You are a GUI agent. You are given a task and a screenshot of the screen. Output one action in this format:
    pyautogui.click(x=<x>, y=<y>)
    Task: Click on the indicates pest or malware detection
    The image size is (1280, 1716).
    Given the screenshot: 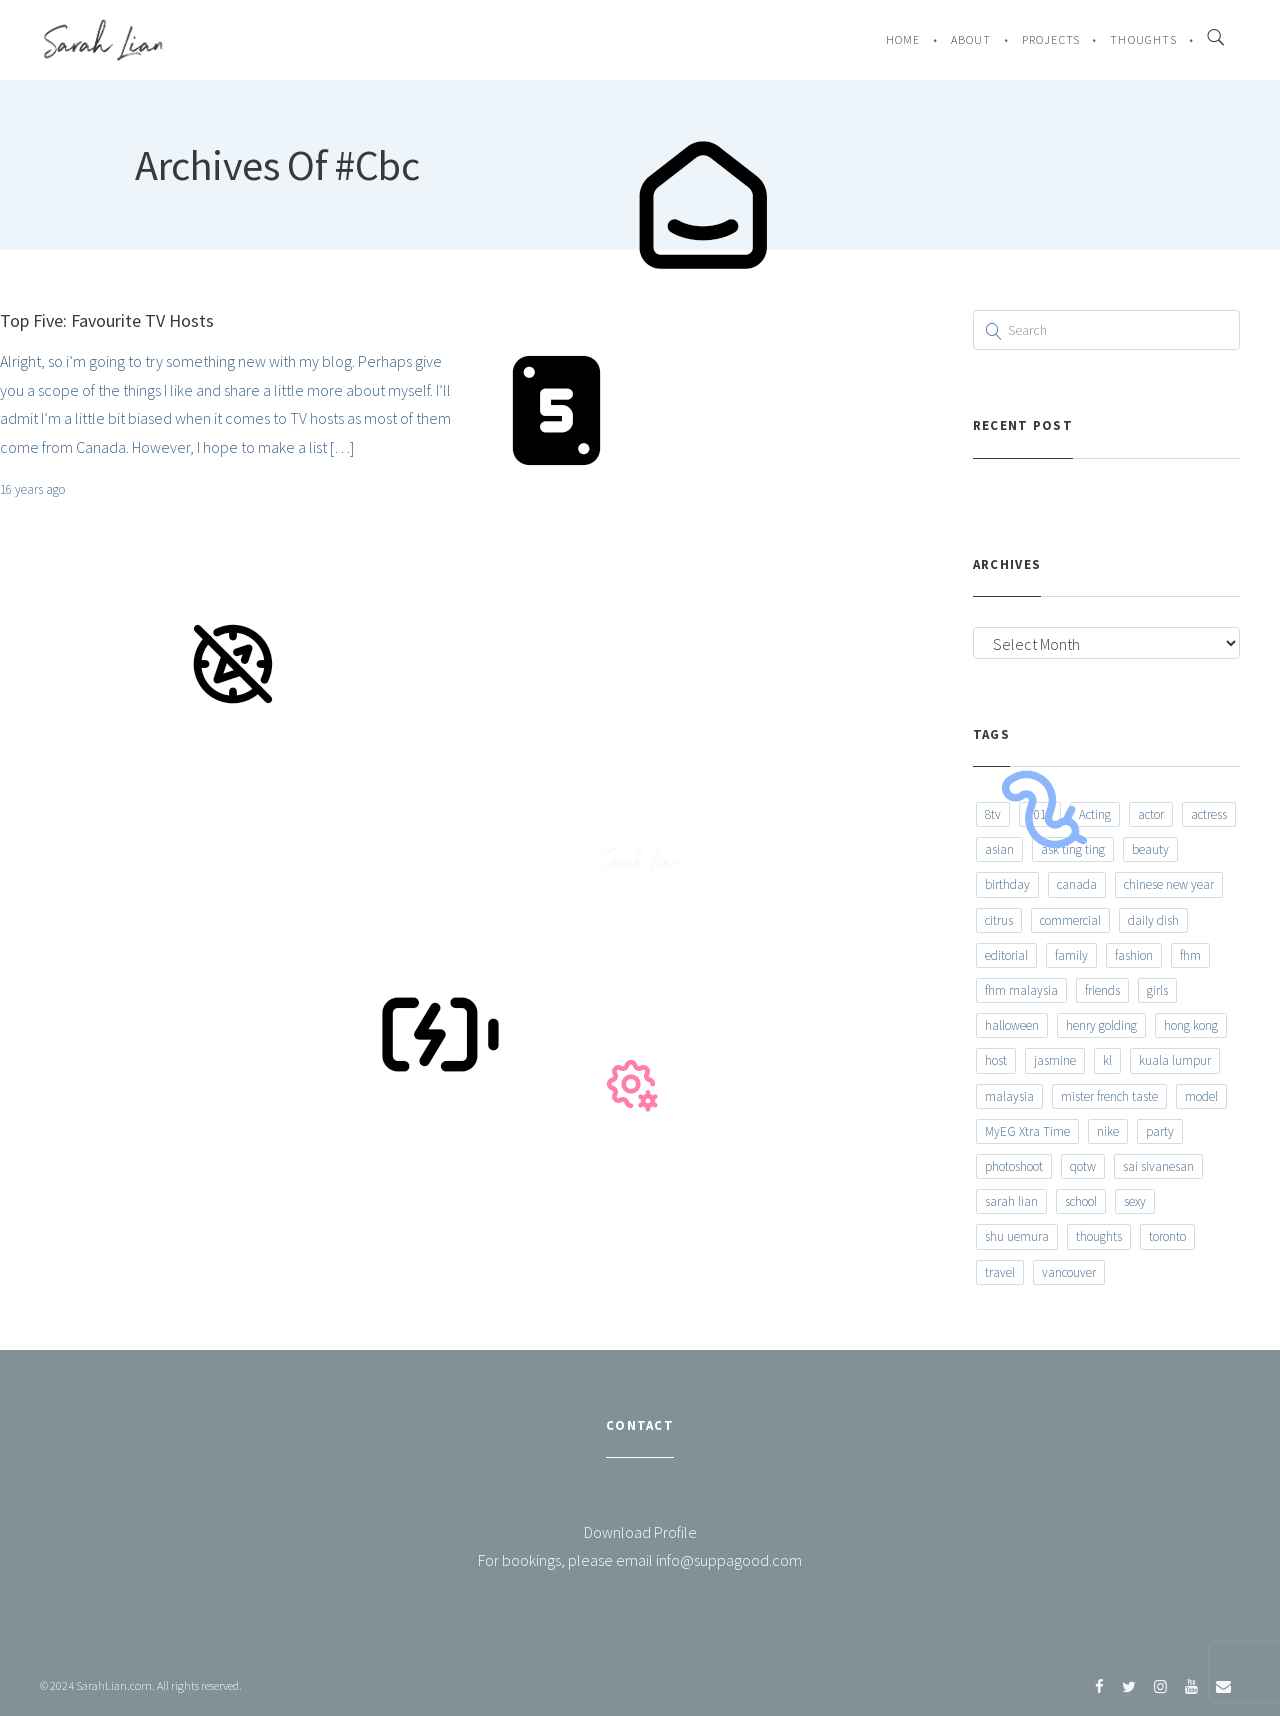 What is the action you would take?
    pyautogui.click(x=1044, y=809)
    